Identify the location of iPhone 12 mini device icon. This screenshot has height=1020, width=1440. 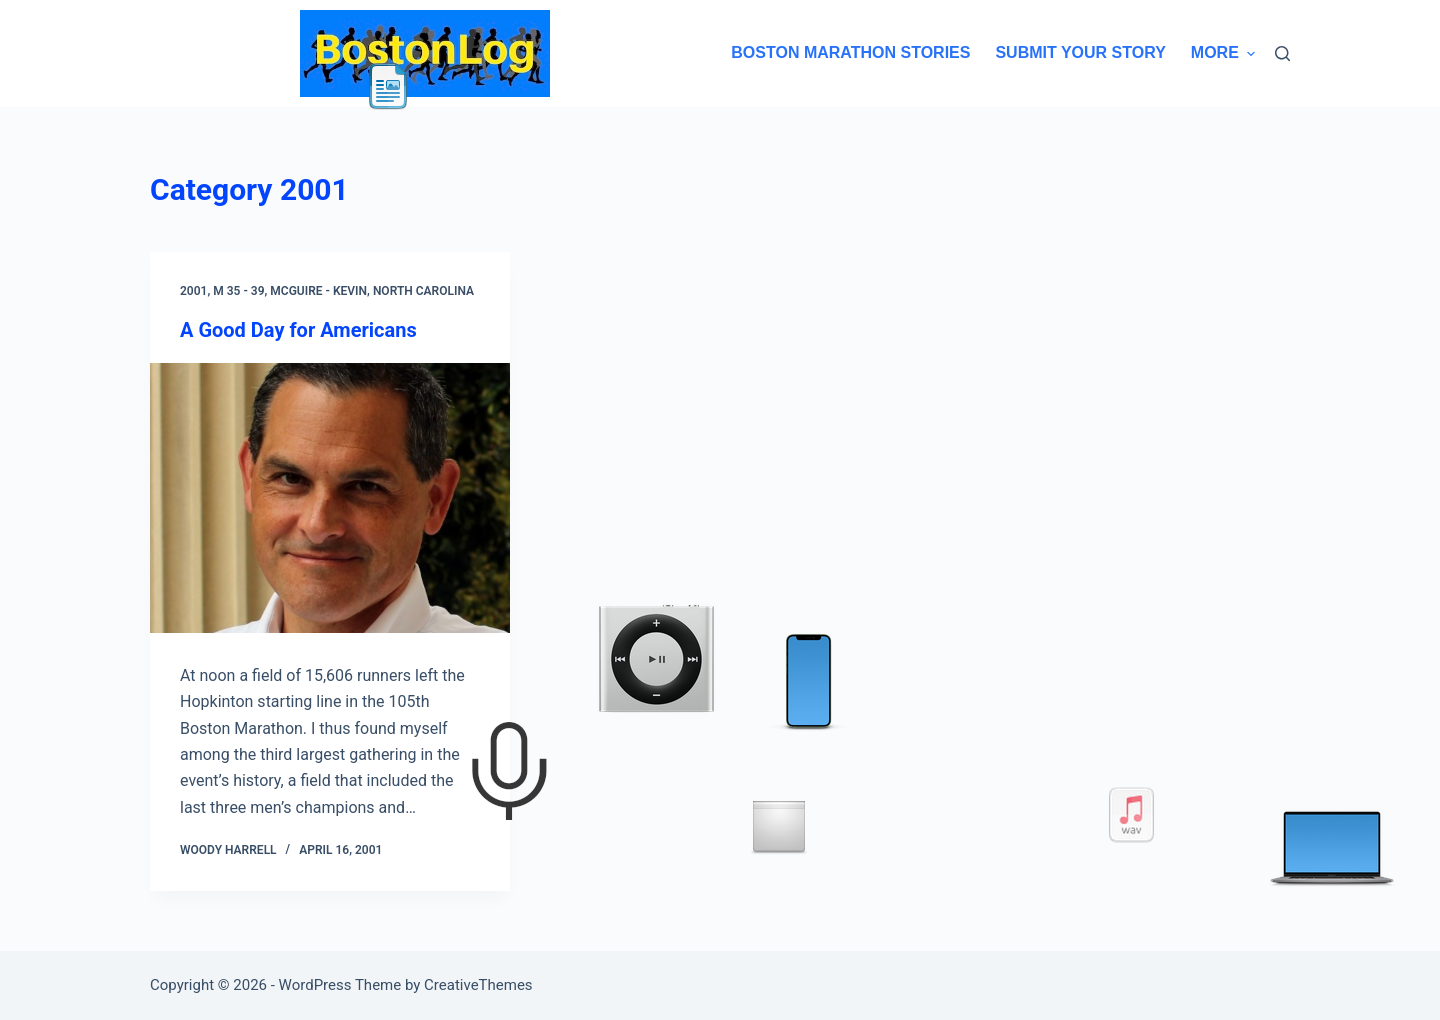
(808, 682).